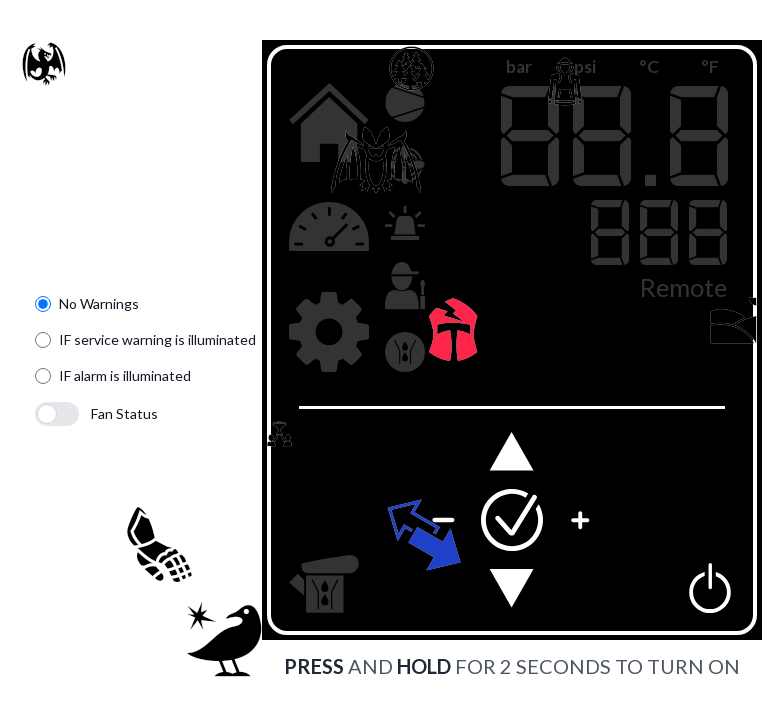 The width and height of the screenshot is (768, 720). I want to click on bat creature icon for halloween or horror-themed game, so click(376, 160).